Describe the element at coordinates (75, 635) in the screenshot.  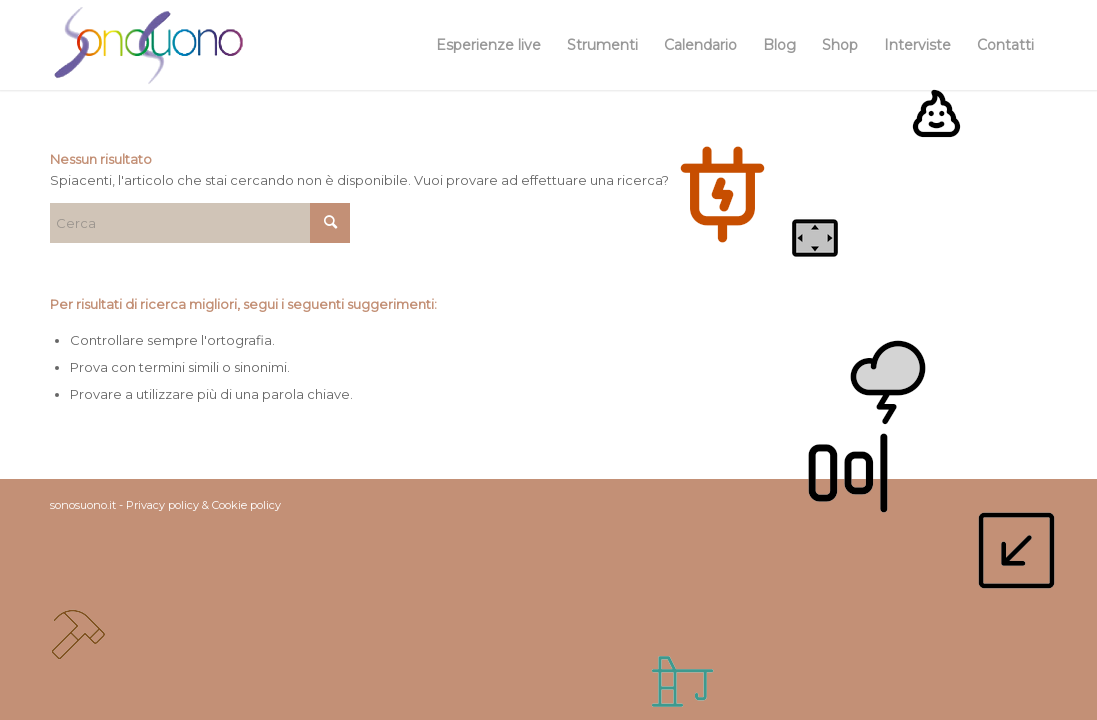
I see `access tools or settings` at that location.